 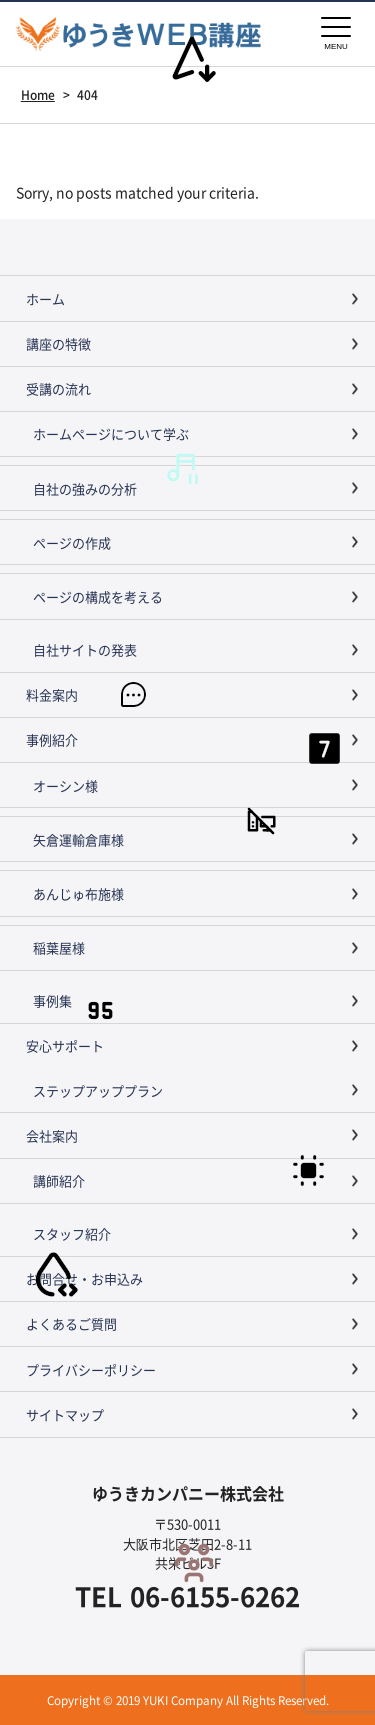 What do you see at coordinates (194, 1563) in the screenshot?
I see `view group members or team roster` at bounding box center [194, 1563].